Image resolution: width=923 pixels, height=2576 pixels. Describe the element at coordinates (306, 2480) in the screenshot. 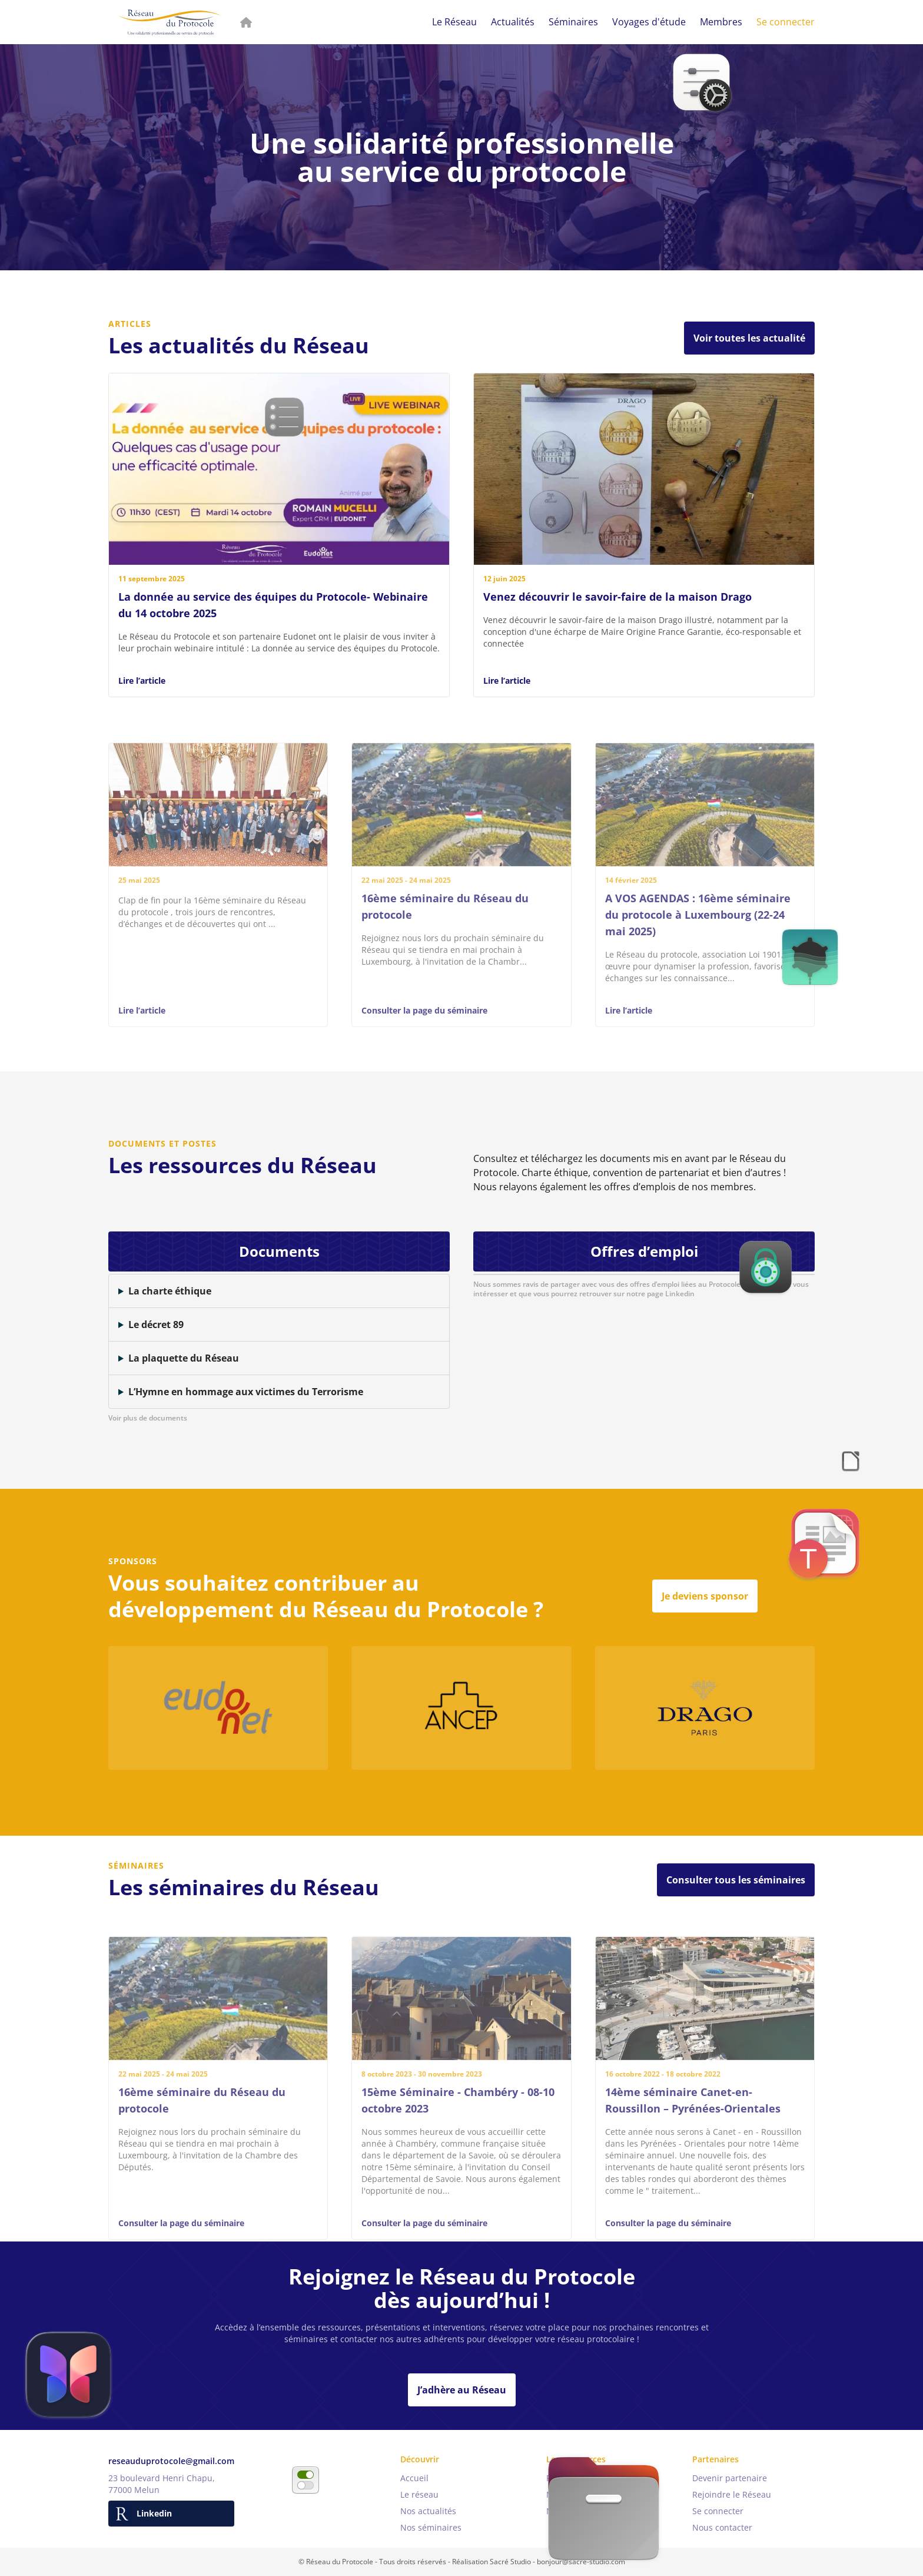

I see `open system settings or preferences` at that location.